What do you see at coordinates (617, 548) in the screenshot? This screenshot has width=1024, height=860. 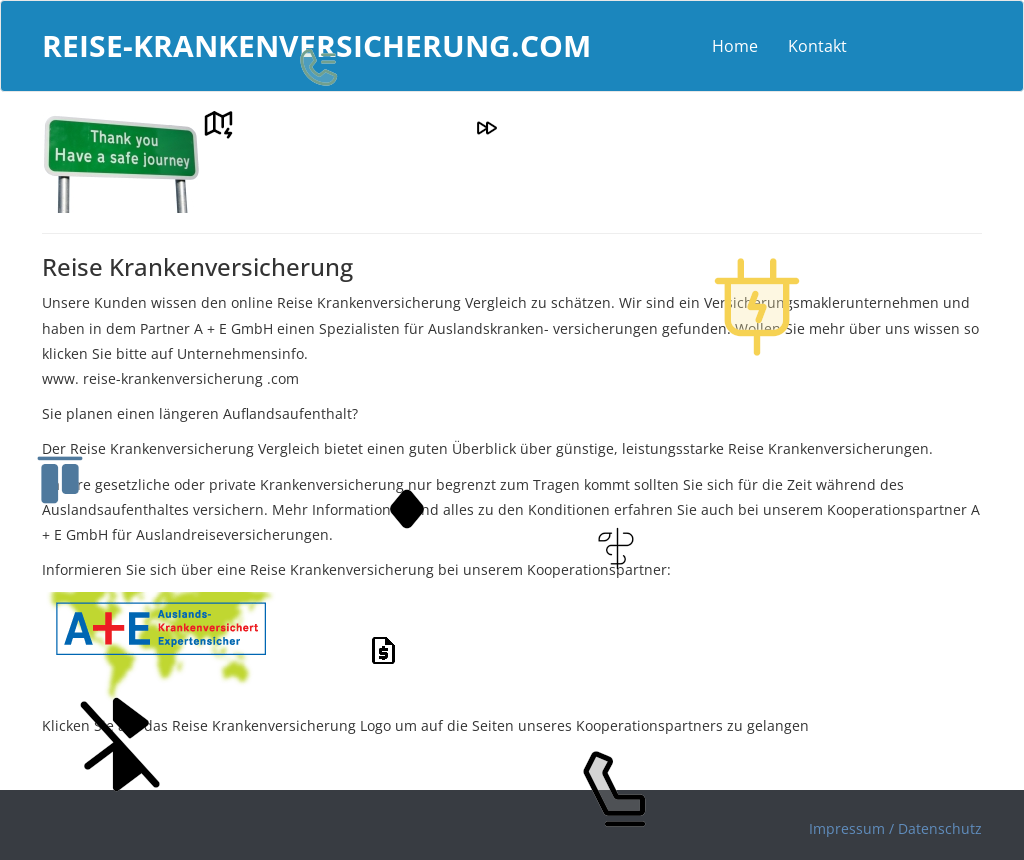 I see `access health or medical services` at bounding box center [617, 548].